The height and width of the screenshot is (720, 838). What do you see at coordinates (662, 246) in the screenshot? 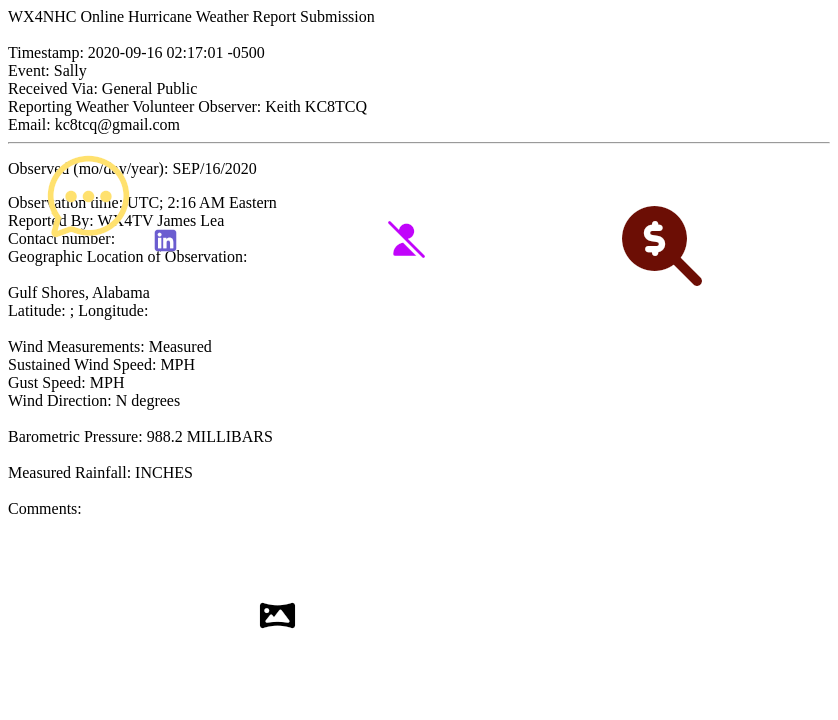
I see `search for prices or financial information` at bounding box center [662, 246].